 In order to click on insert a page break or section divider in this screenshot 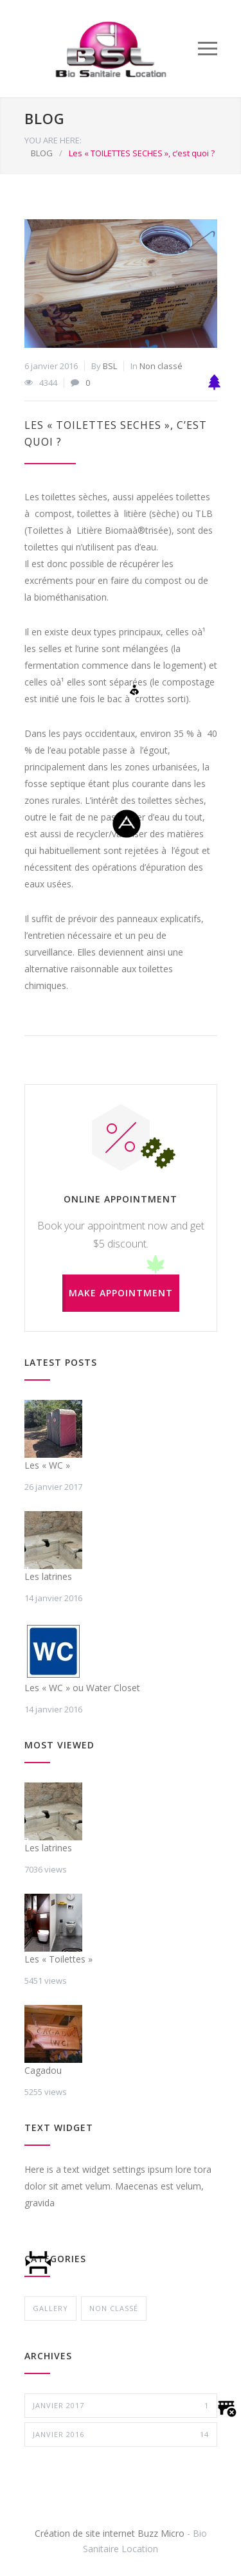, I will do `click(38, 2262)`.